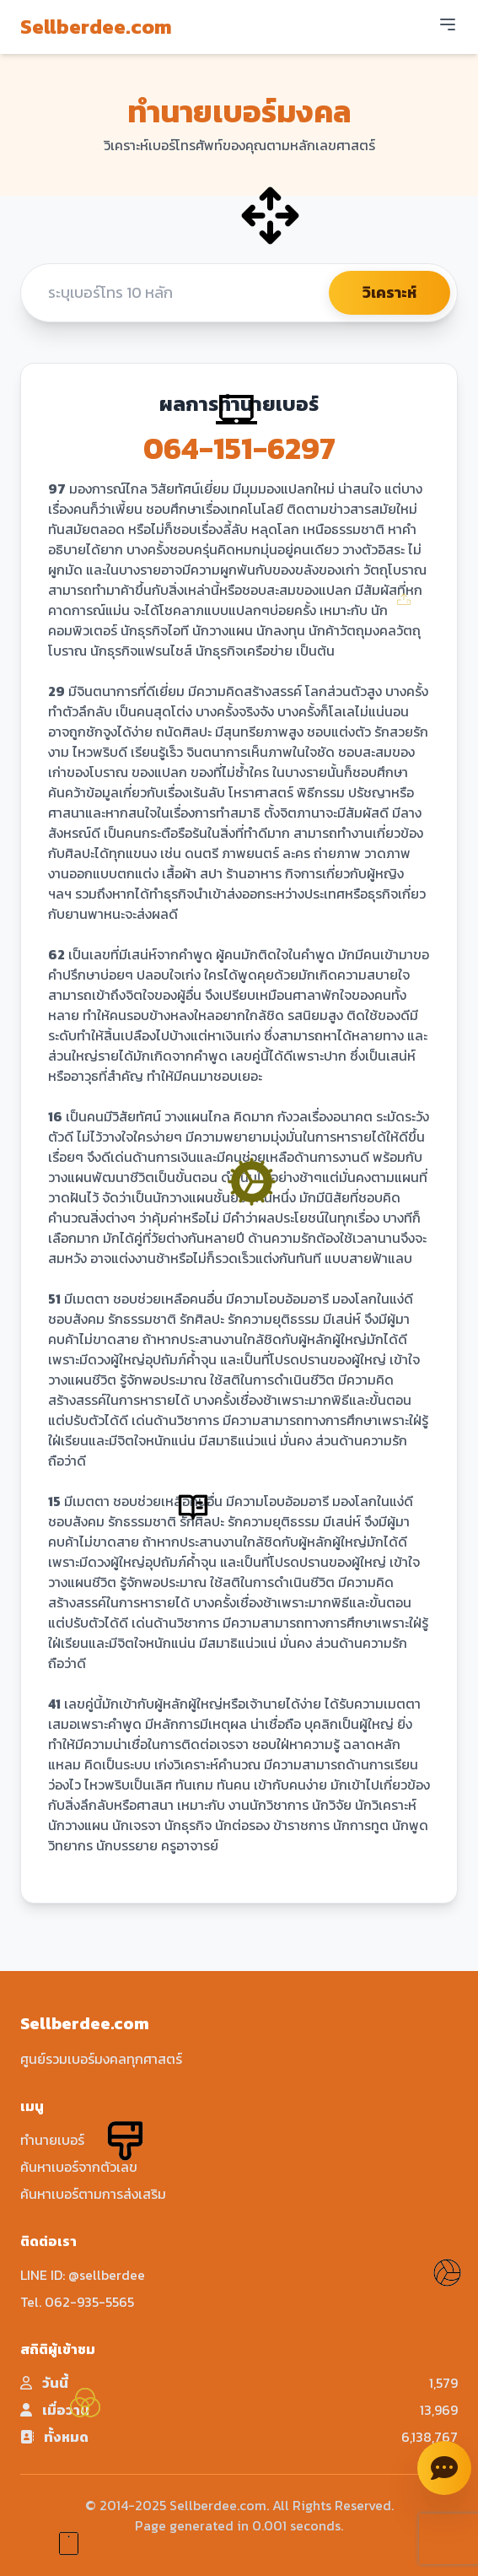 Image resolution: width=478 pixels, height=2576 pixels. I want to click on upload a file or document, so click(404, 600).